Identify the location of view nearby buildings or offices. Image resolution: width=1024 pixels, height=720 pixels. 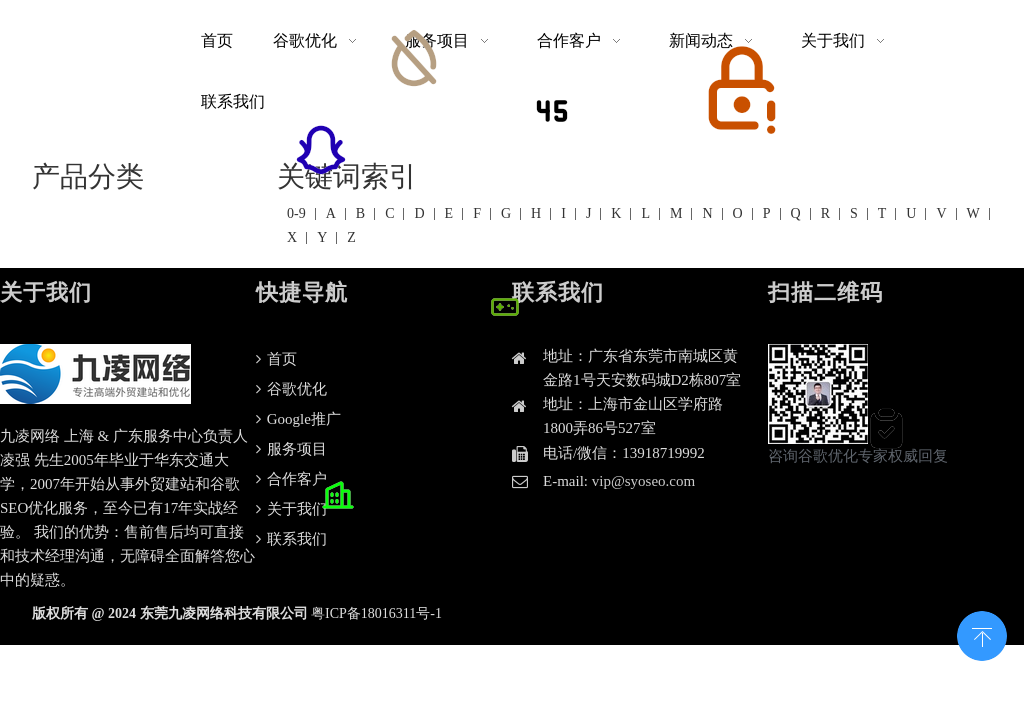
(338, 496).